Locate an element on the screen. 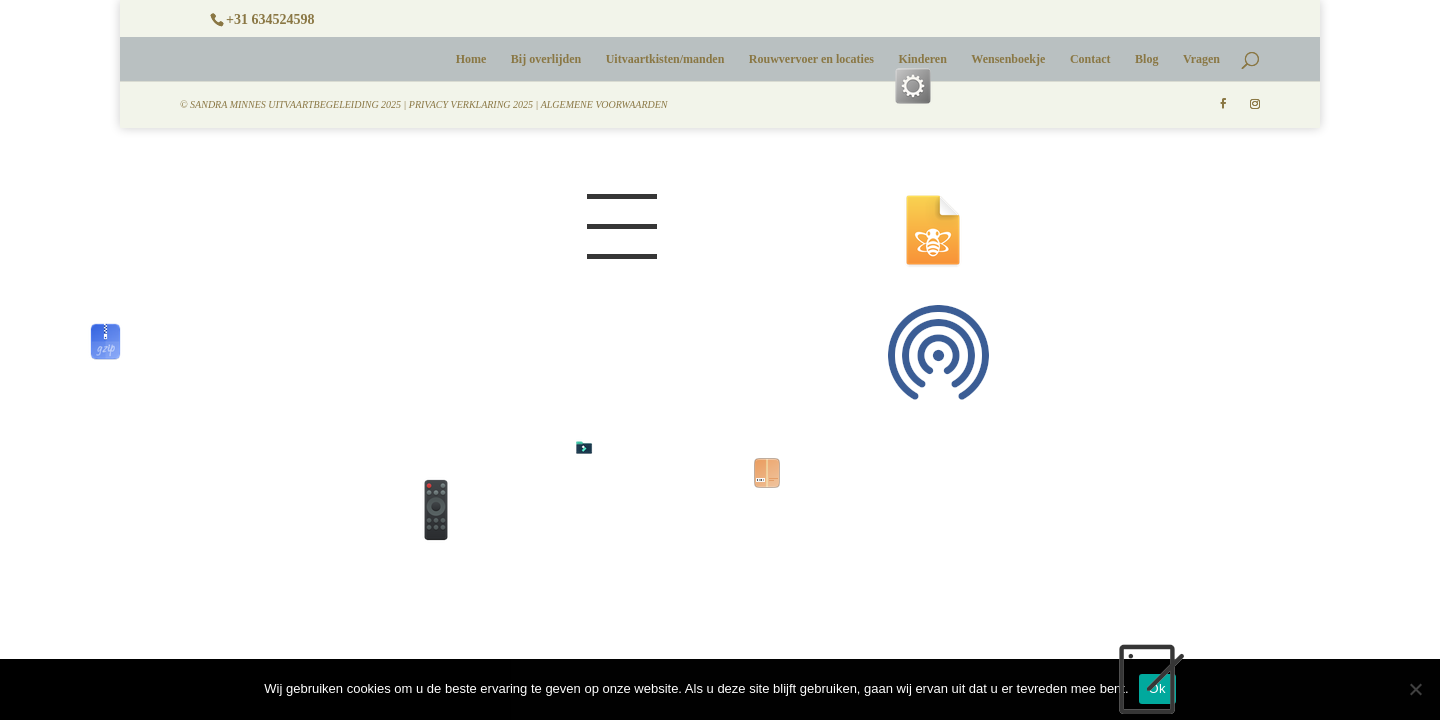  a gzip compressed archive file is located at coordinates (105, 341).